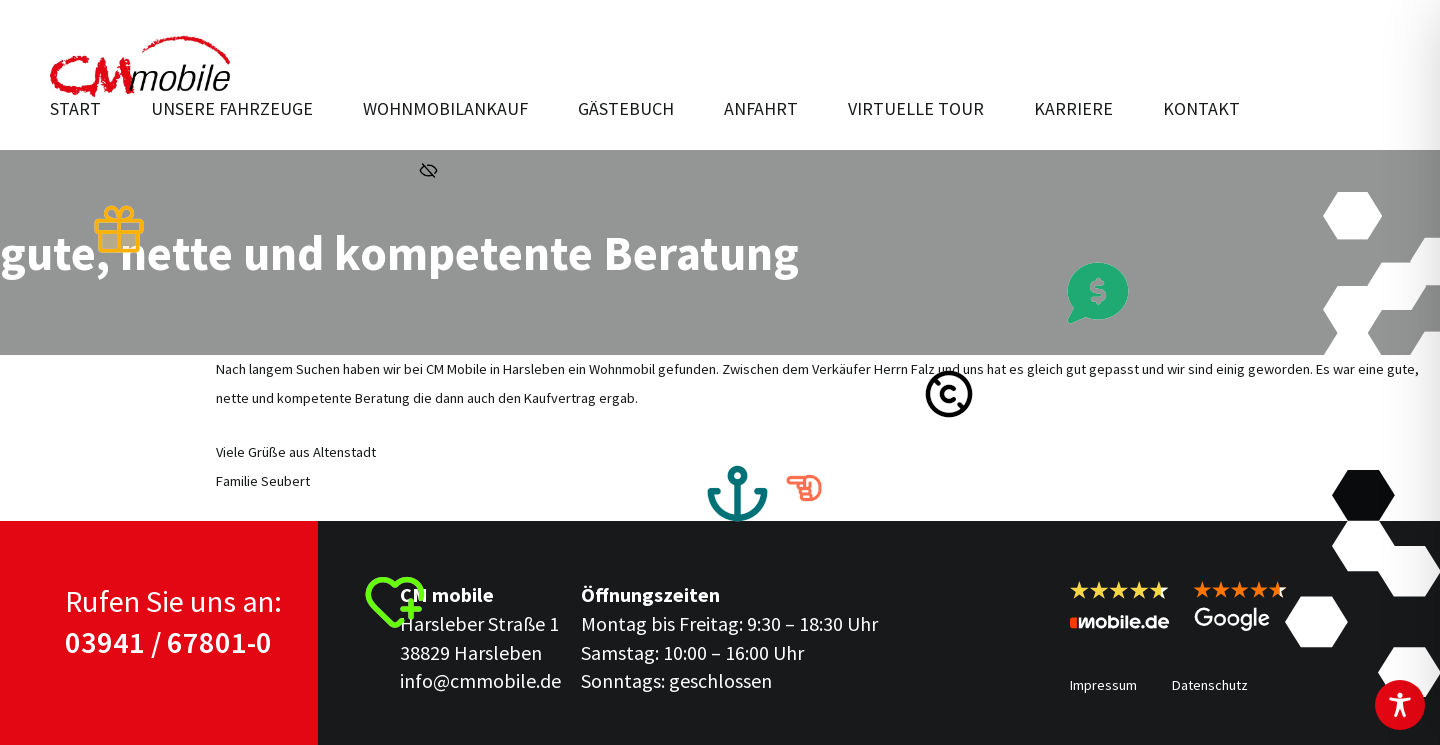 This screenshot has width=1440, height=745. What do you see at coordinates (804, 488) in the screenshot?
I see `navigate to the previous item or screen` at bounding box center [804, 488].